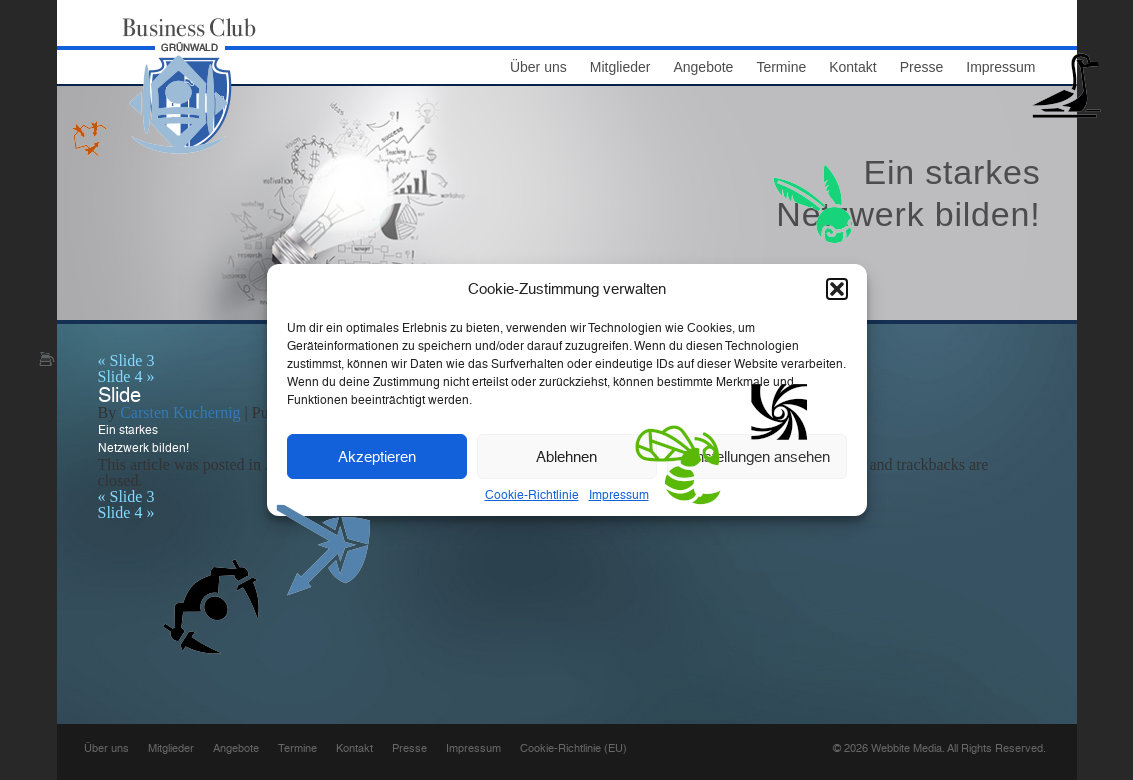 The height and width of the screenshot is (780, 1133). What do you see at coordinates (323, 551) in the screenshot?
I see `indicates damage reflection or counterattack ability` at bounding box center [323, 551].